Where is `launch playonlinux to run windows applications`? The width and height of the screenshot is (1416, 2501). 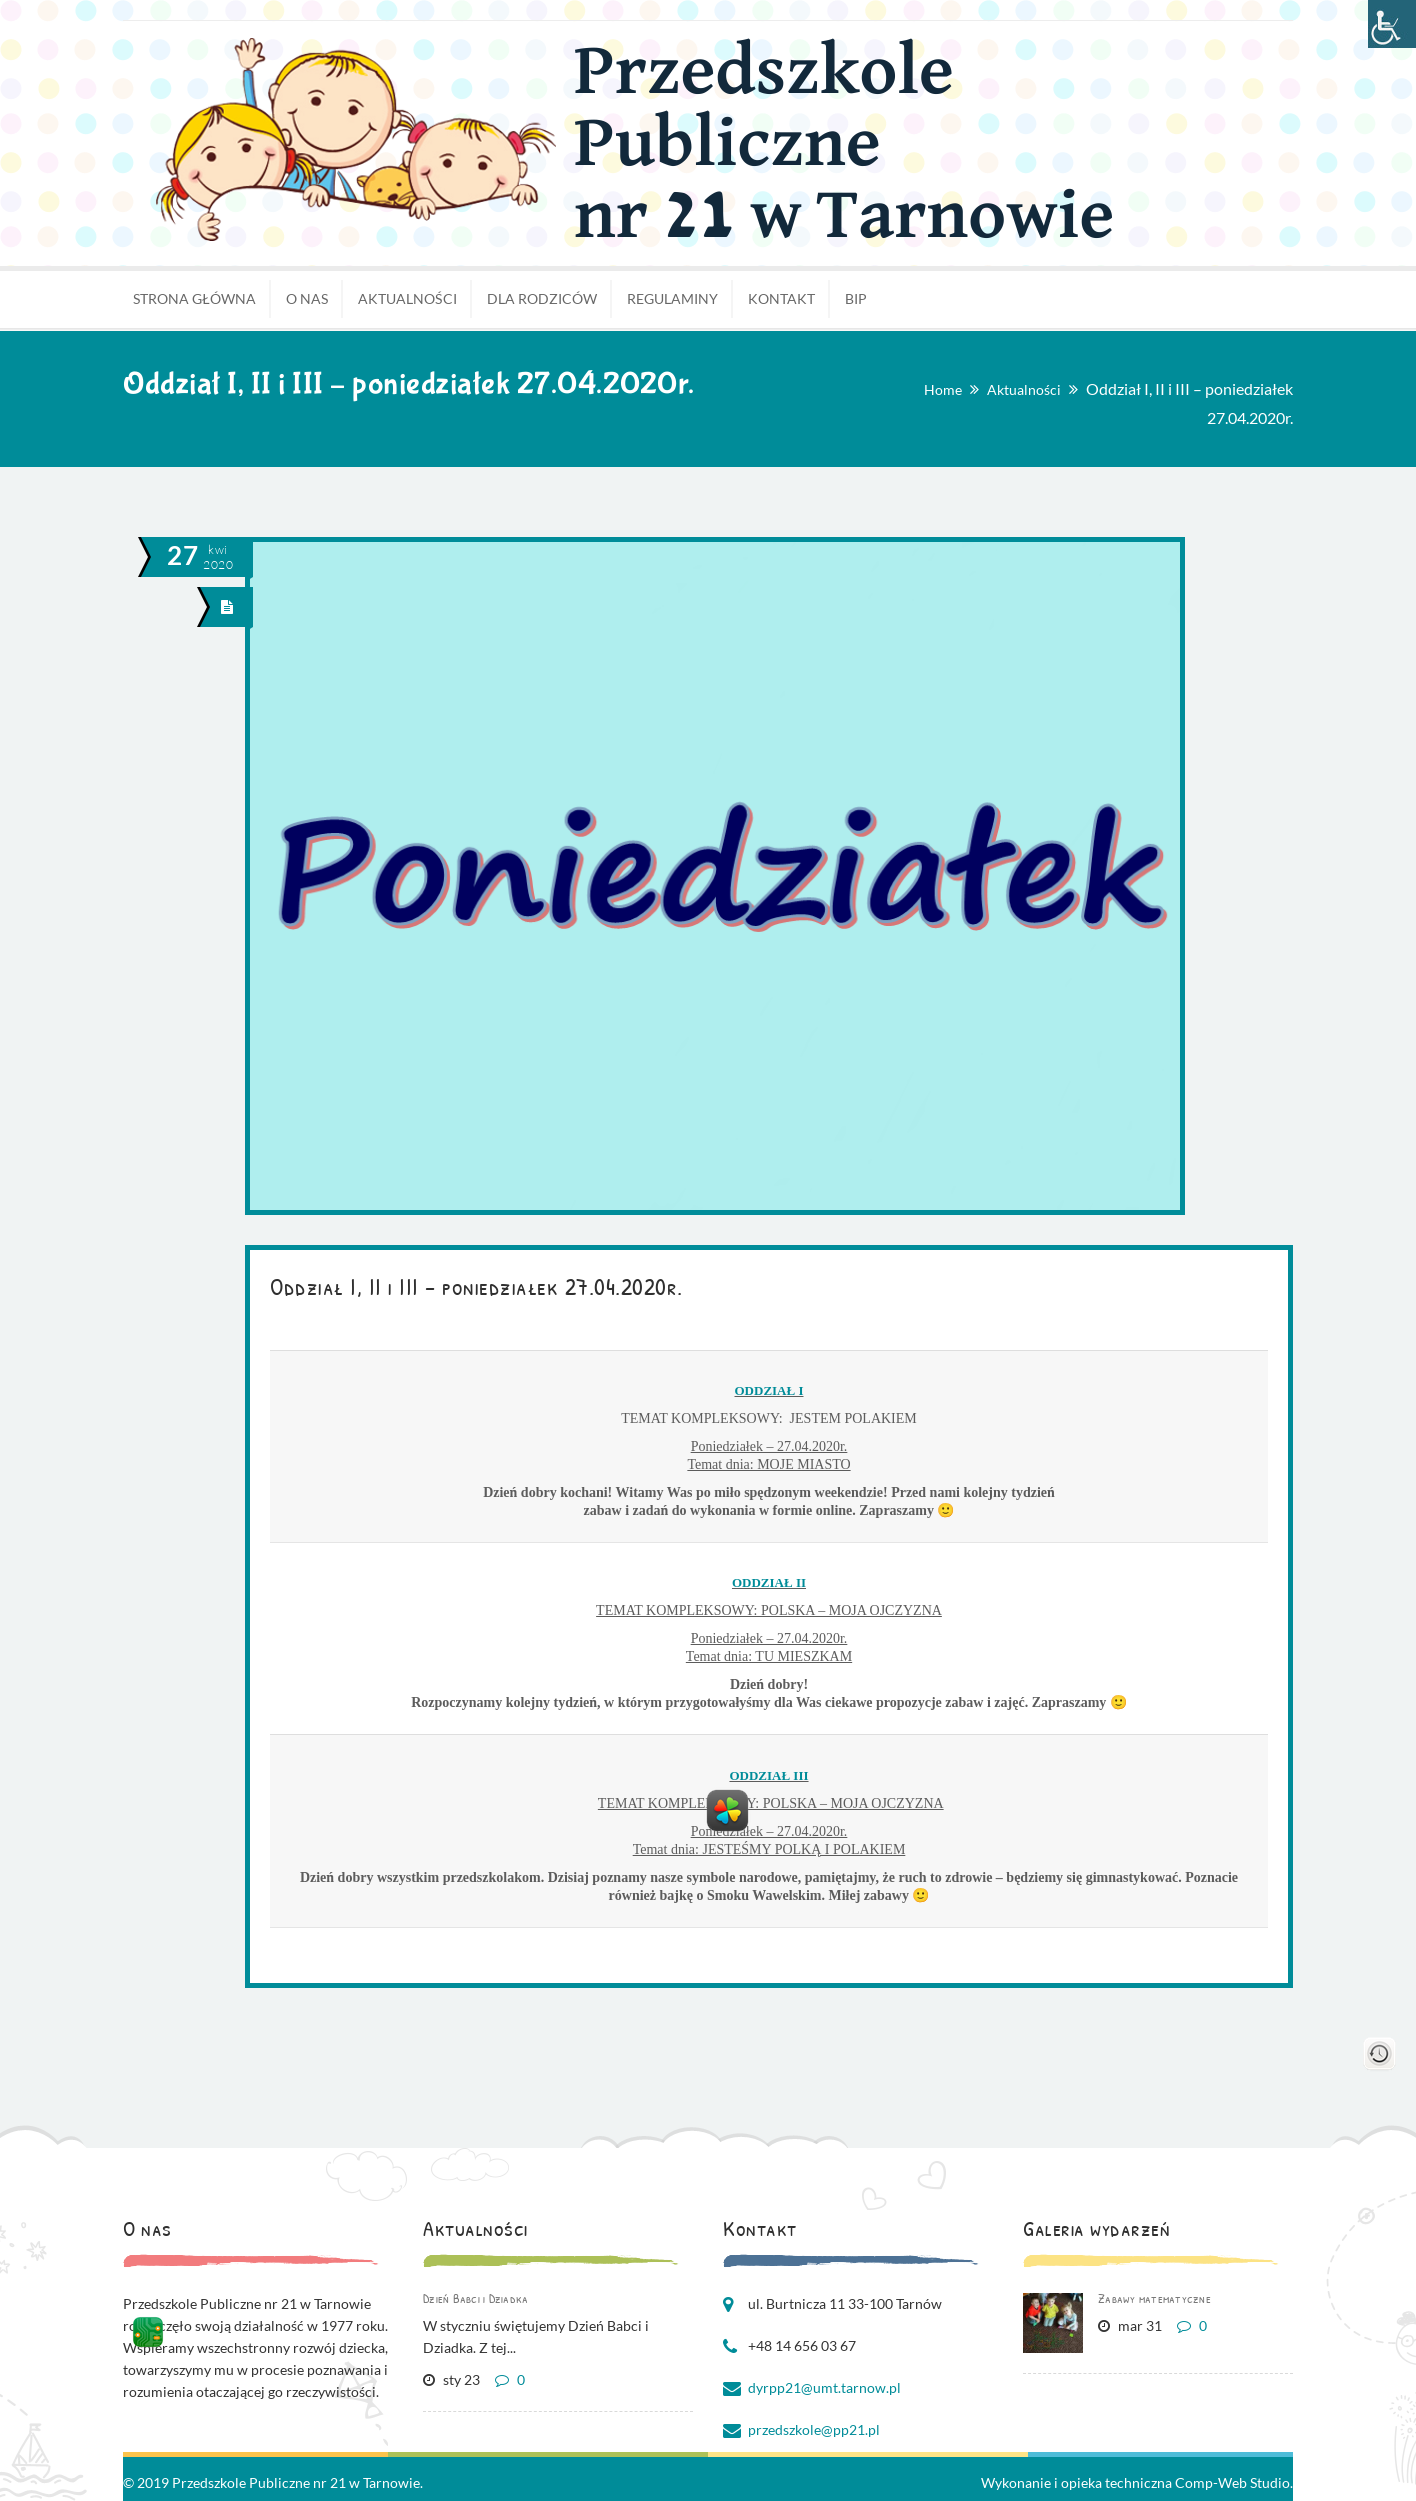 launch playonlinux to run windows applications is located at coordinates (727, 1810).